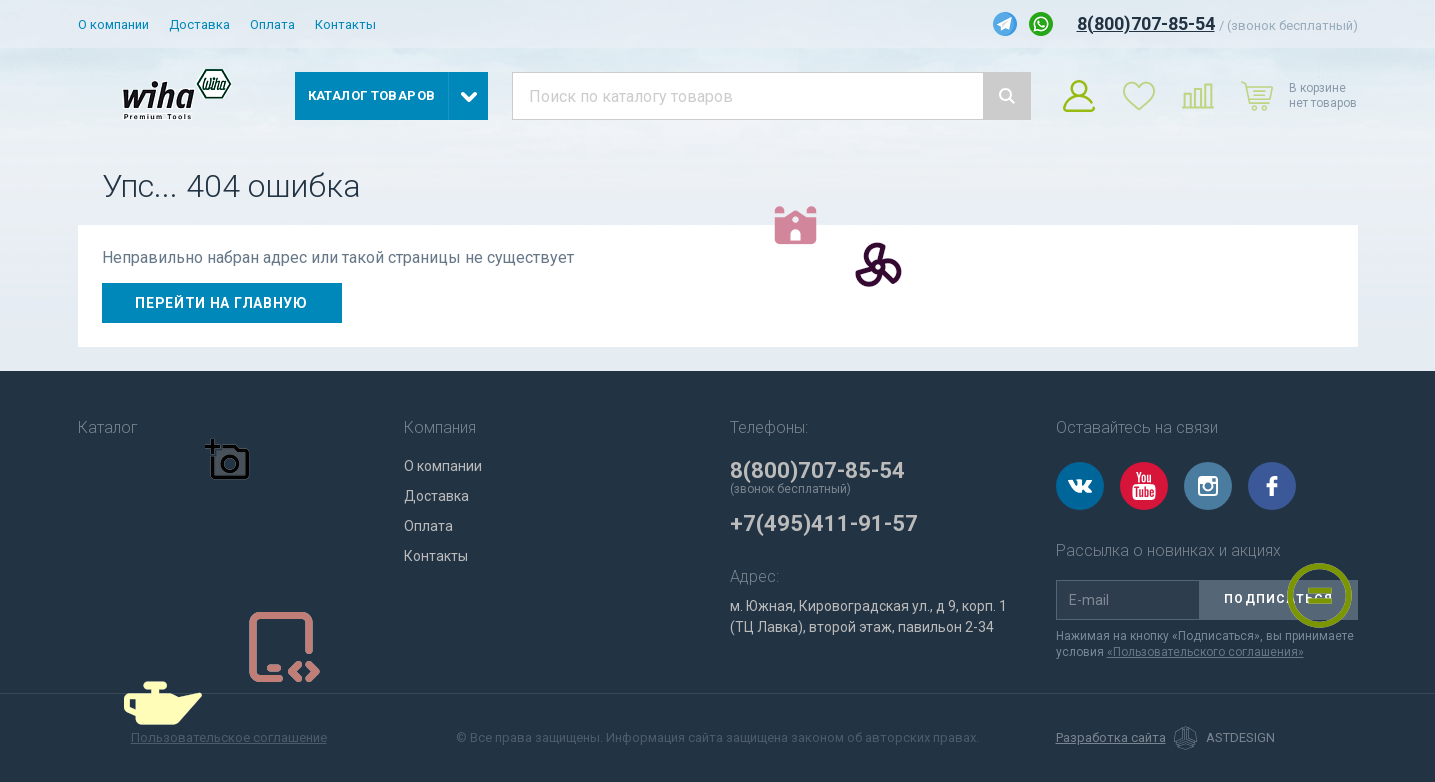 This screenshot has height=782, width=1435. Describe the element at coordinates (281, 647) in the screenshot. I see `access code editor on tablet device` at that location.